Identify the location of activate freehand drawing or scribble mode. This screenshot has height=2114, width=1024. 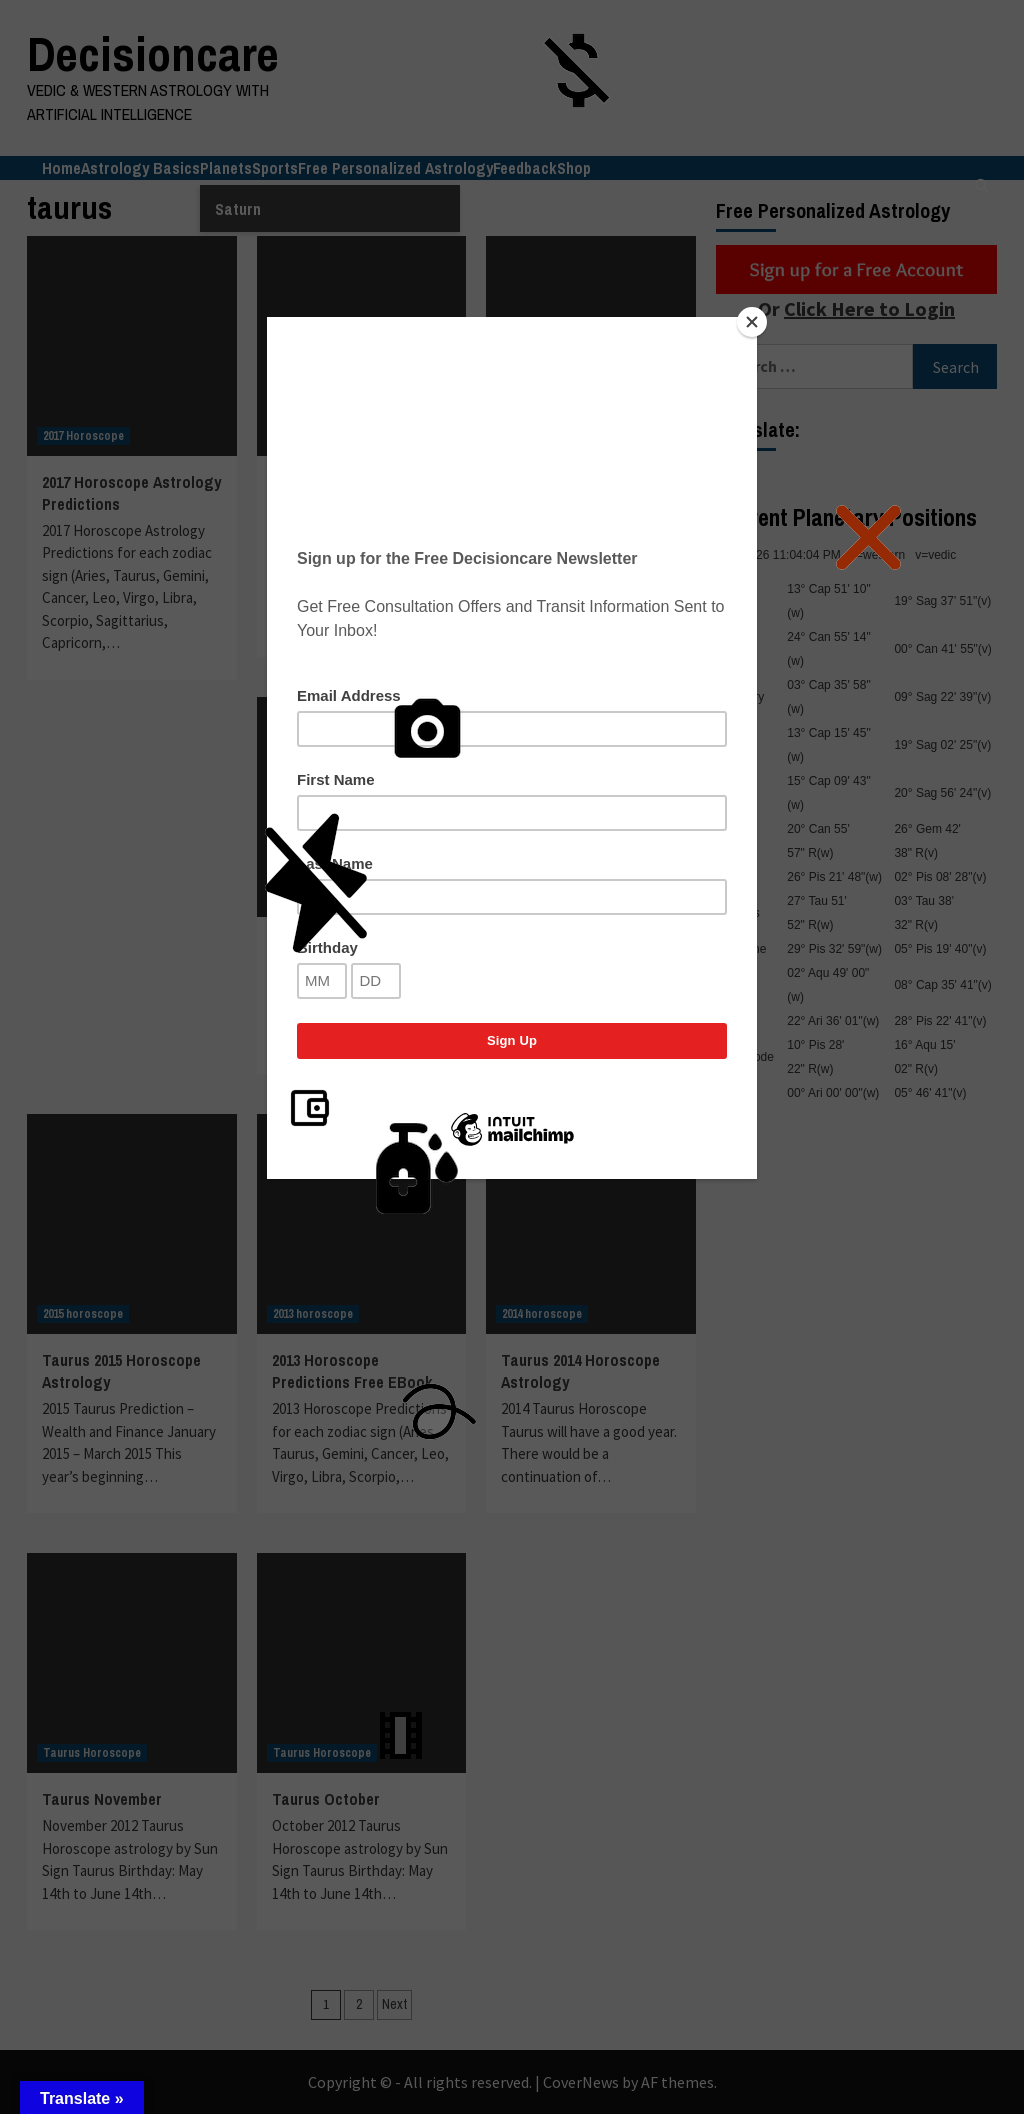
(435, 1411).